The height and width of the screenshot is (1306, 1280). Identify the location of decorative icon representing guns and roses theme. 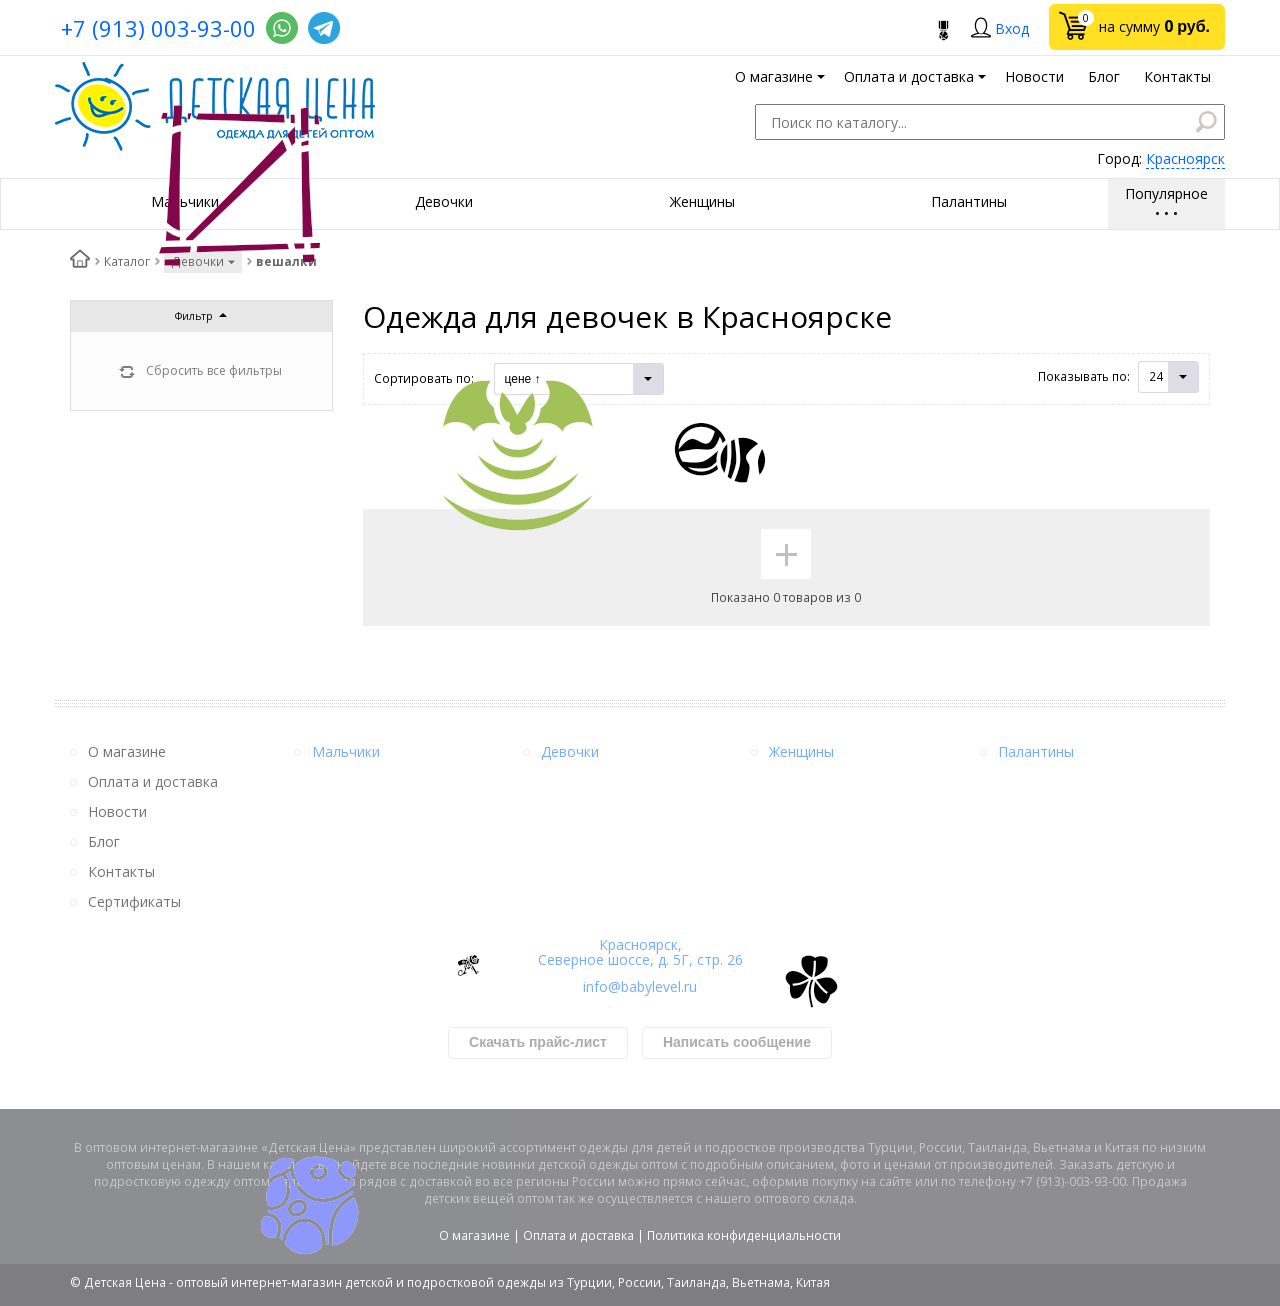
(468, 965).